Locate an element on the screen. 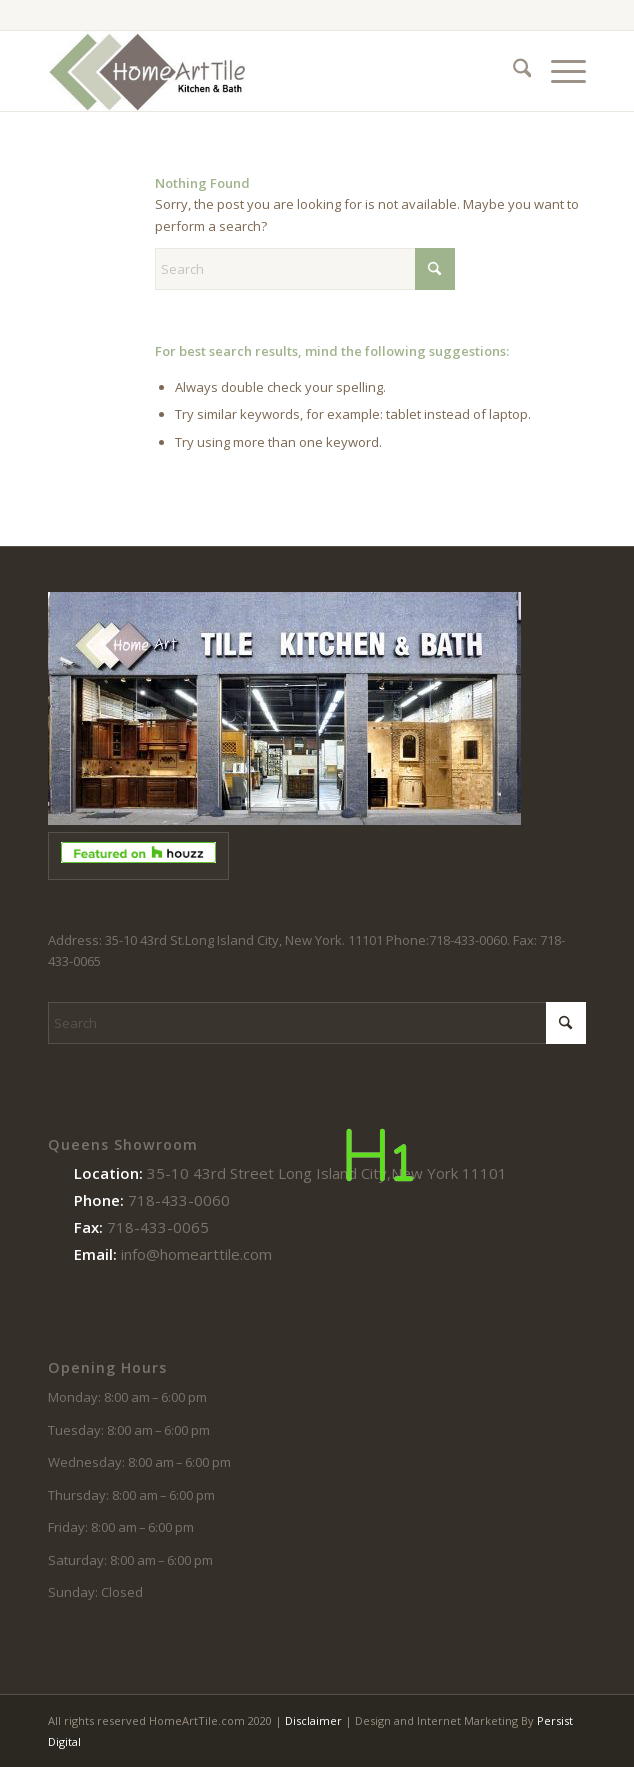 The height and width of the screenshot is (1767, 634). decrease quantity or value is located at coordinates (59, 751).